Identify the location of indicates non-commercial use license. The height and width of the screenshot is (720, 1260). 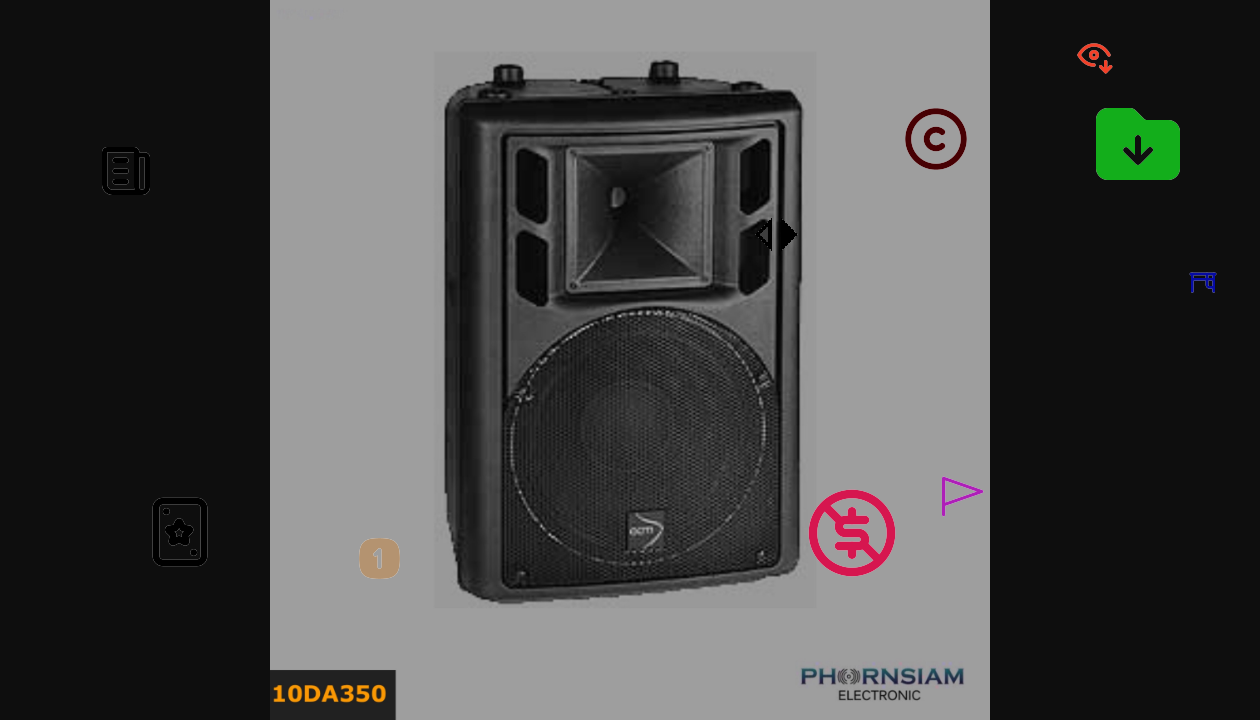
(852, 533).